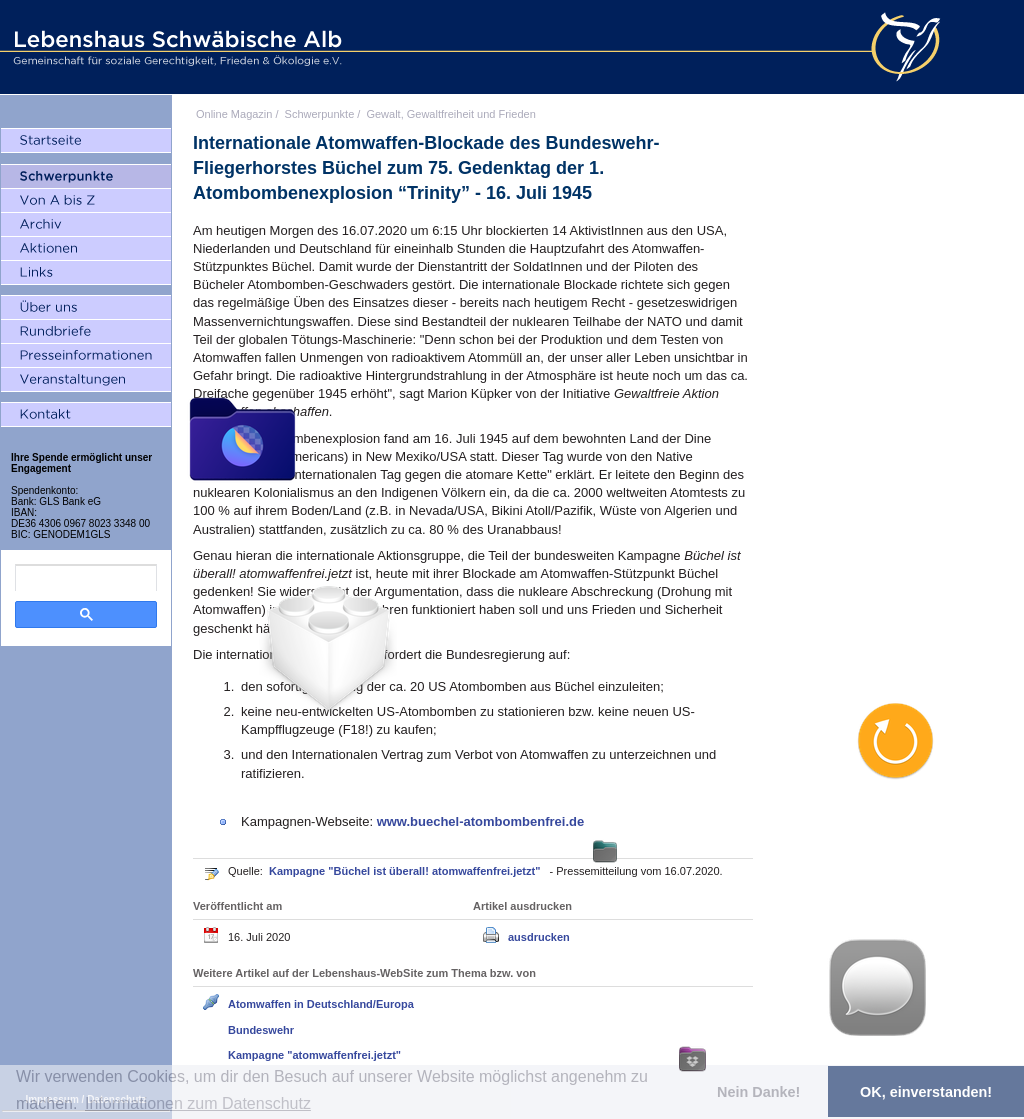 The height and width of the screenshot is (1119, 1024). Describe the element at coordinates (242, 442) in the screenshot. I see `open wondershare pixcut project folder` at that location.